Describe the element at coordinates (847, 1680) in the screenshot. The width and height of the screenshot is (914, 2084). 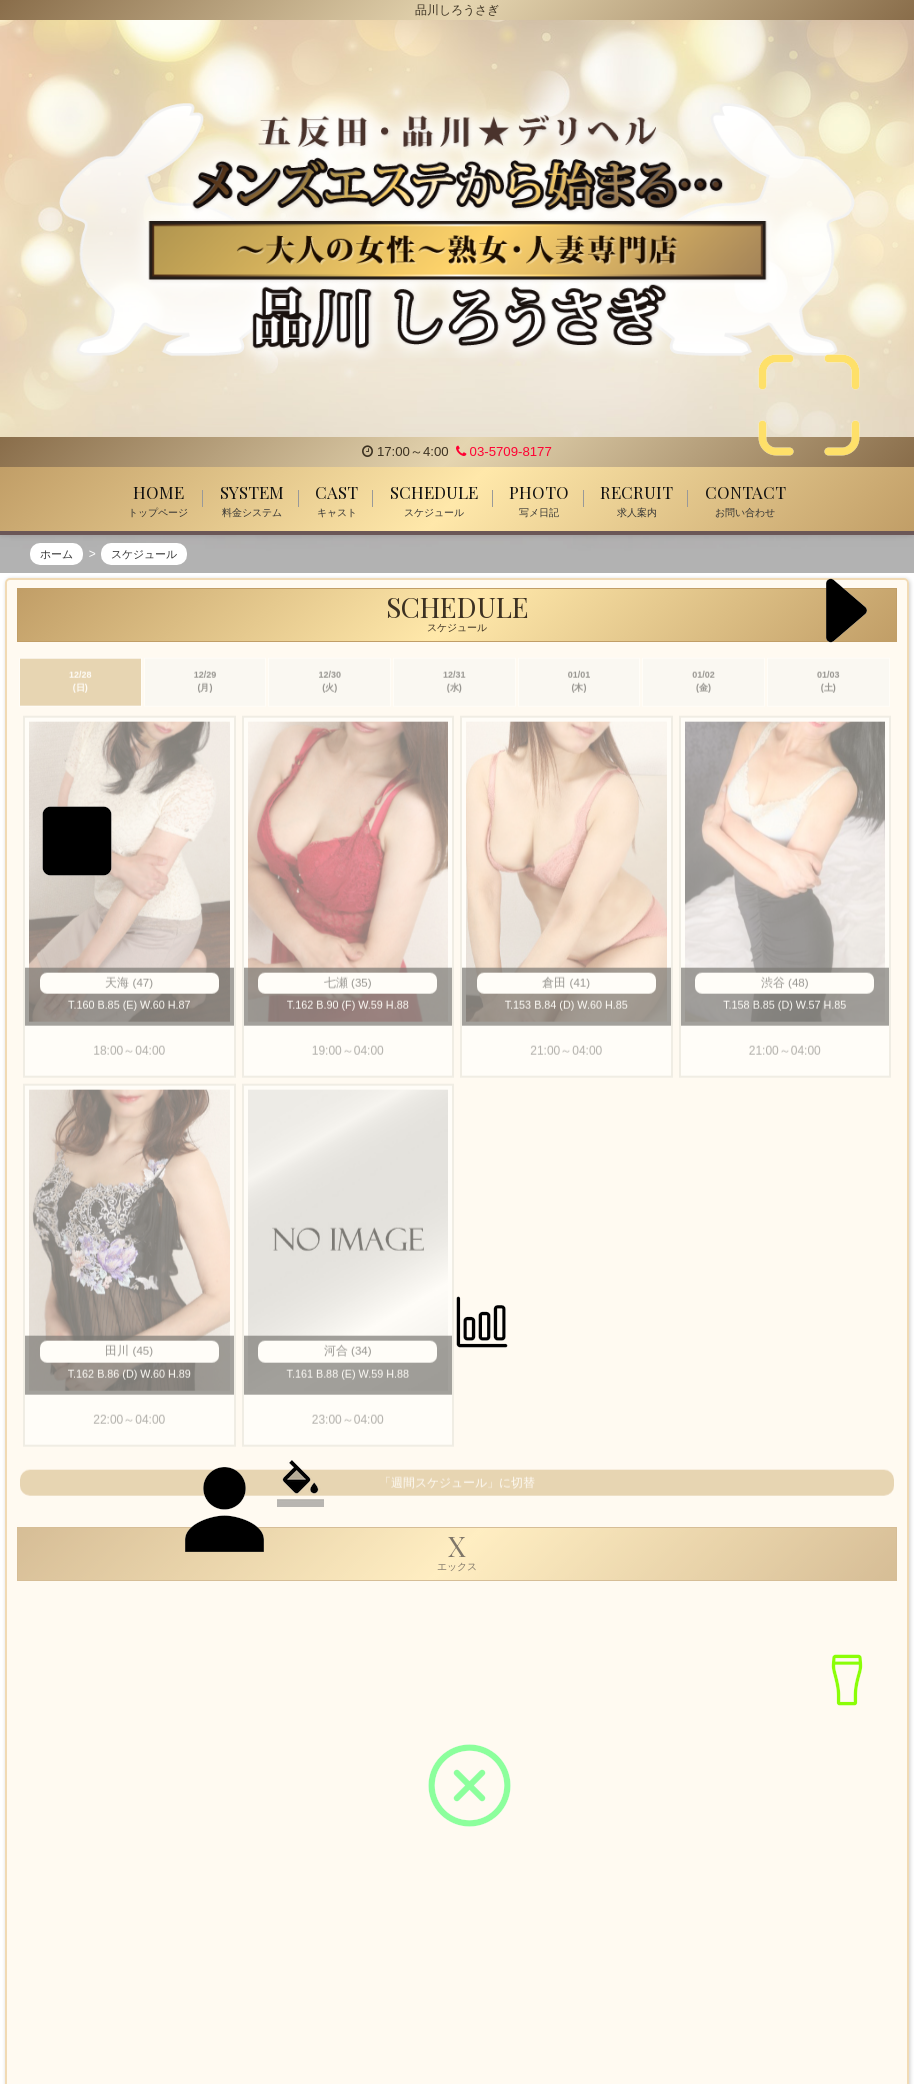
I see `view drink menu or beverage options` at that location.